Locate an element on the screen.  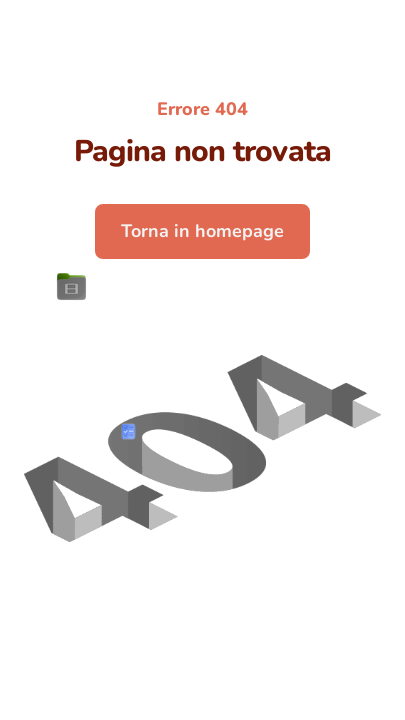
open the to-do list app is located at coordinates (128, 431).